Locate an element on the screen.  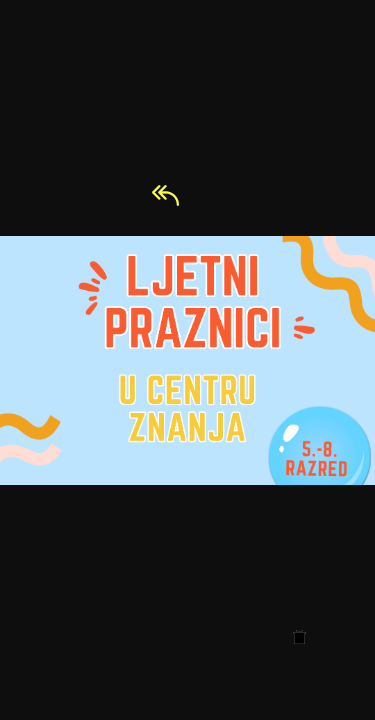
delete an item is located at coordinates (299, 637).